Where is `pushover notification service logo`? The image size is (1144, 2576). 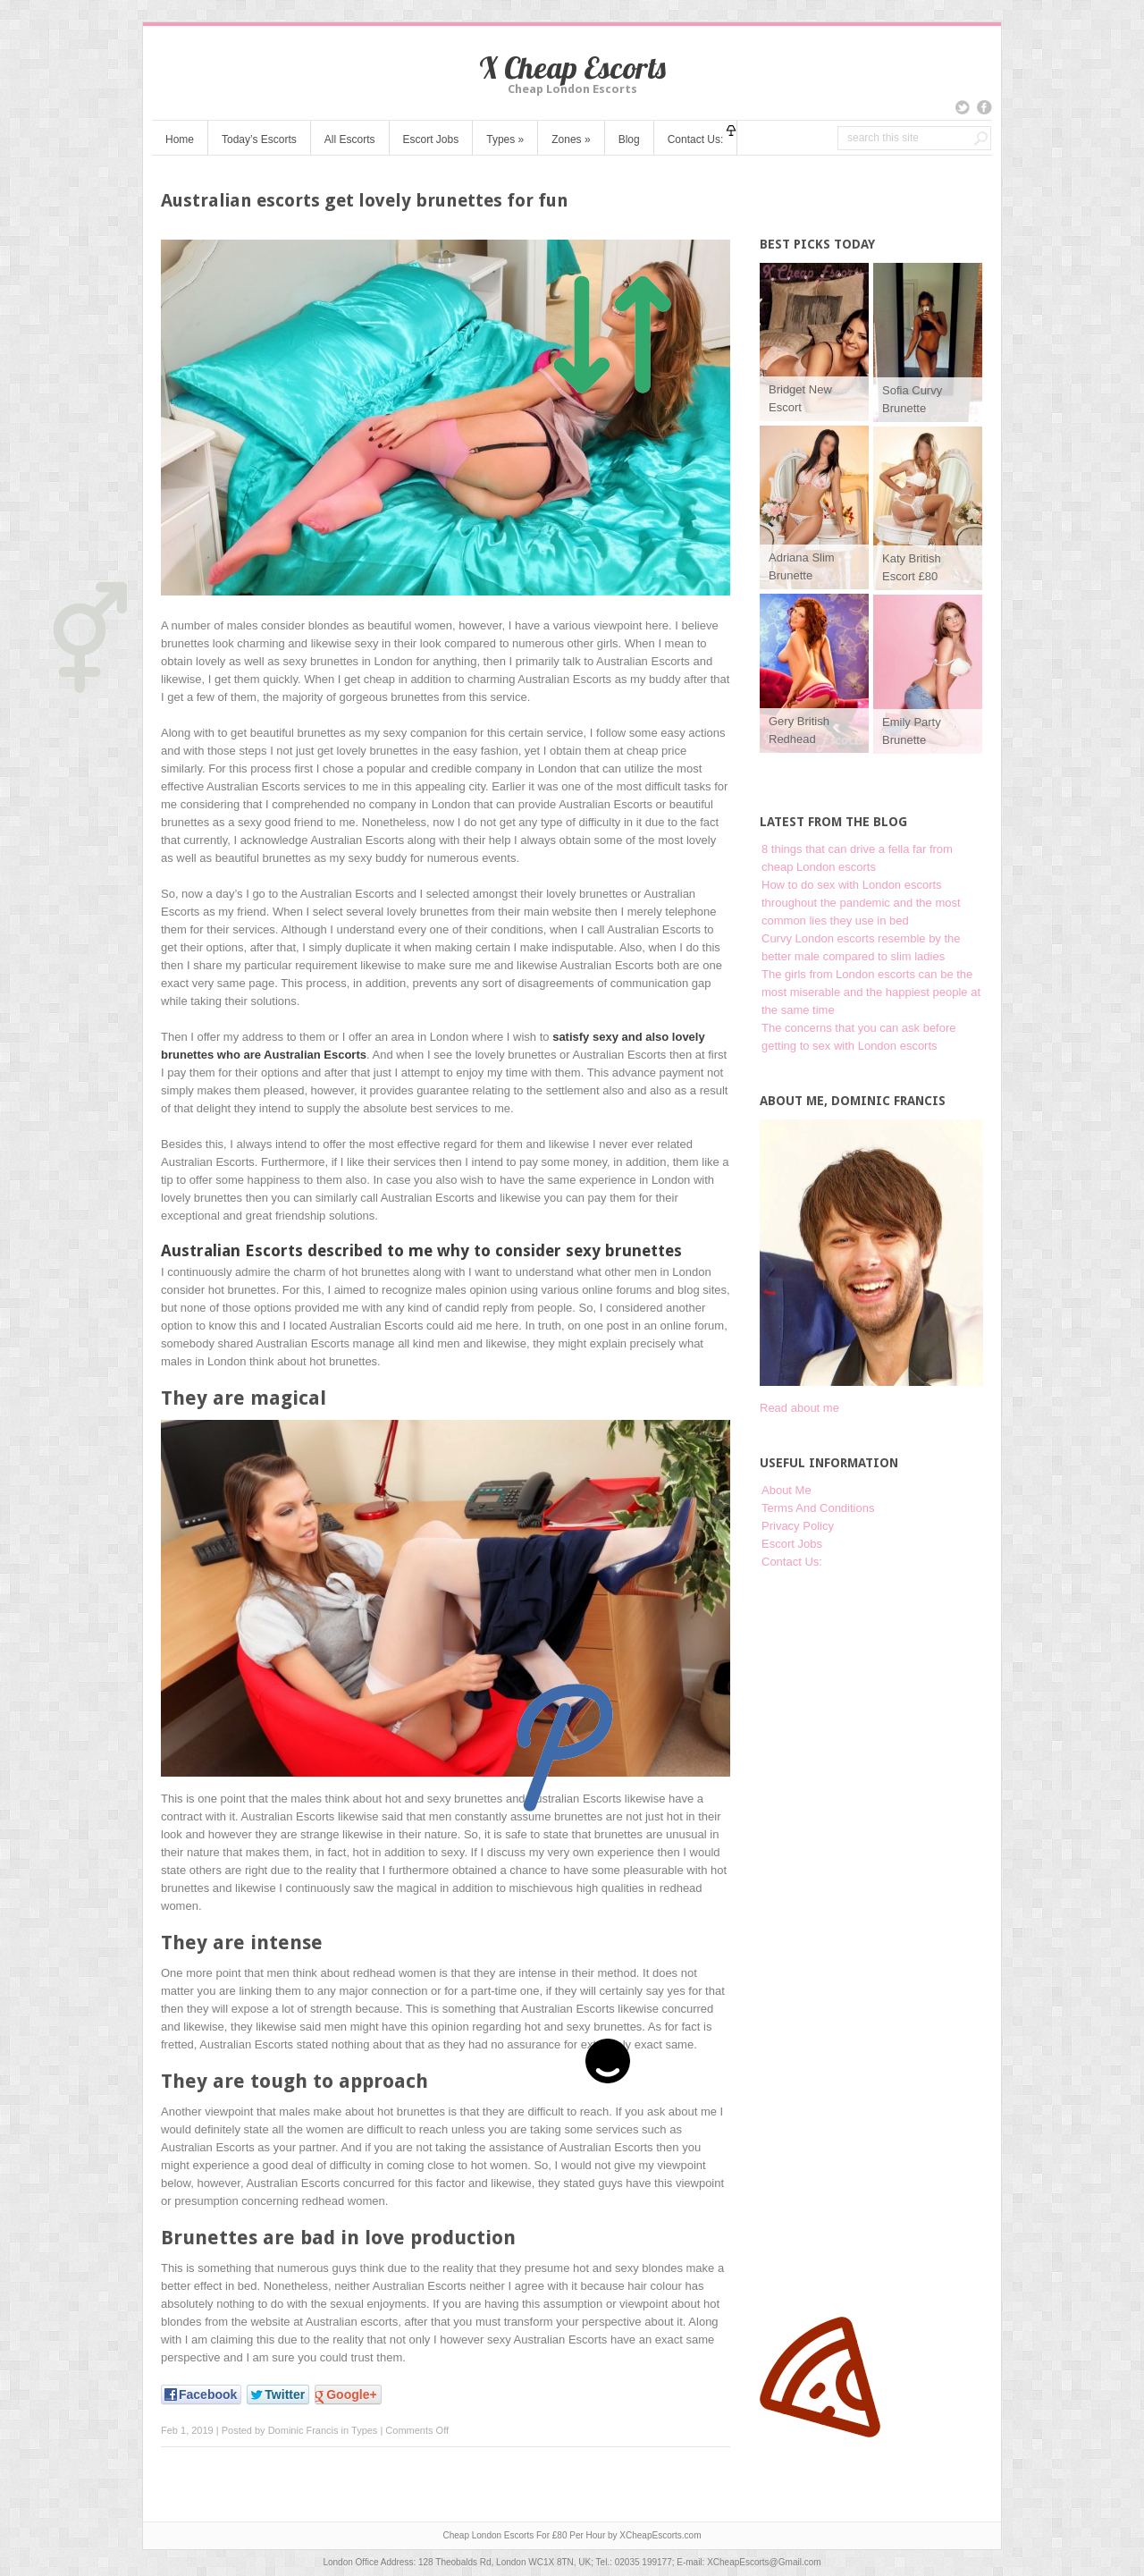 pushover notification service logo is located at coordinates (561, 1747).